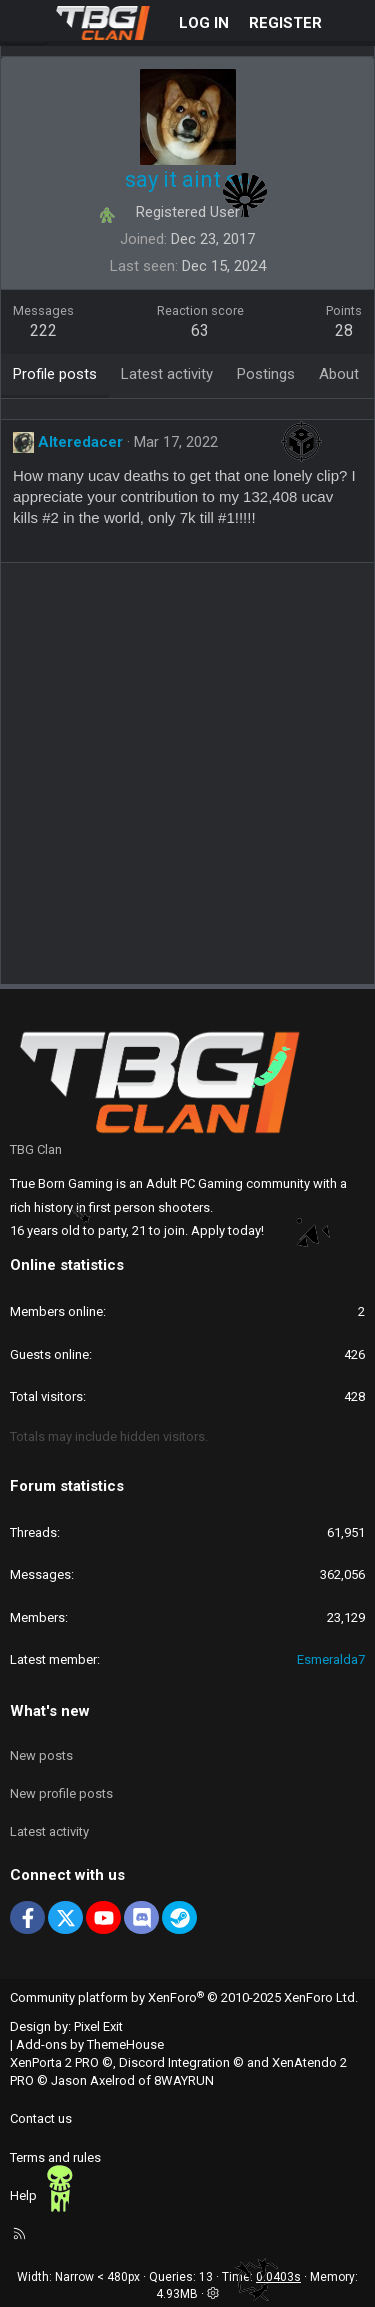 The width and height of the screenshot is (375, 2307). I want to click on indicates poison or toxic damage status, so click(59, 2188).